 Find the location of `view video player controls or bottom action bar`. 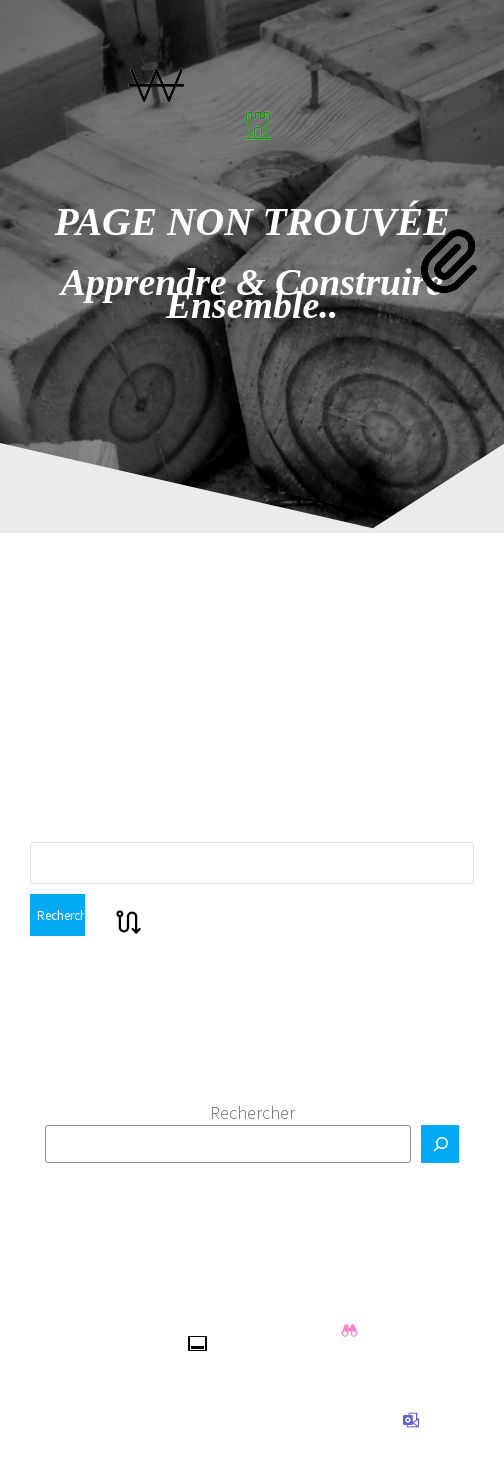

view video player controls or bottom action bar is located at coordinates (197, 1343).